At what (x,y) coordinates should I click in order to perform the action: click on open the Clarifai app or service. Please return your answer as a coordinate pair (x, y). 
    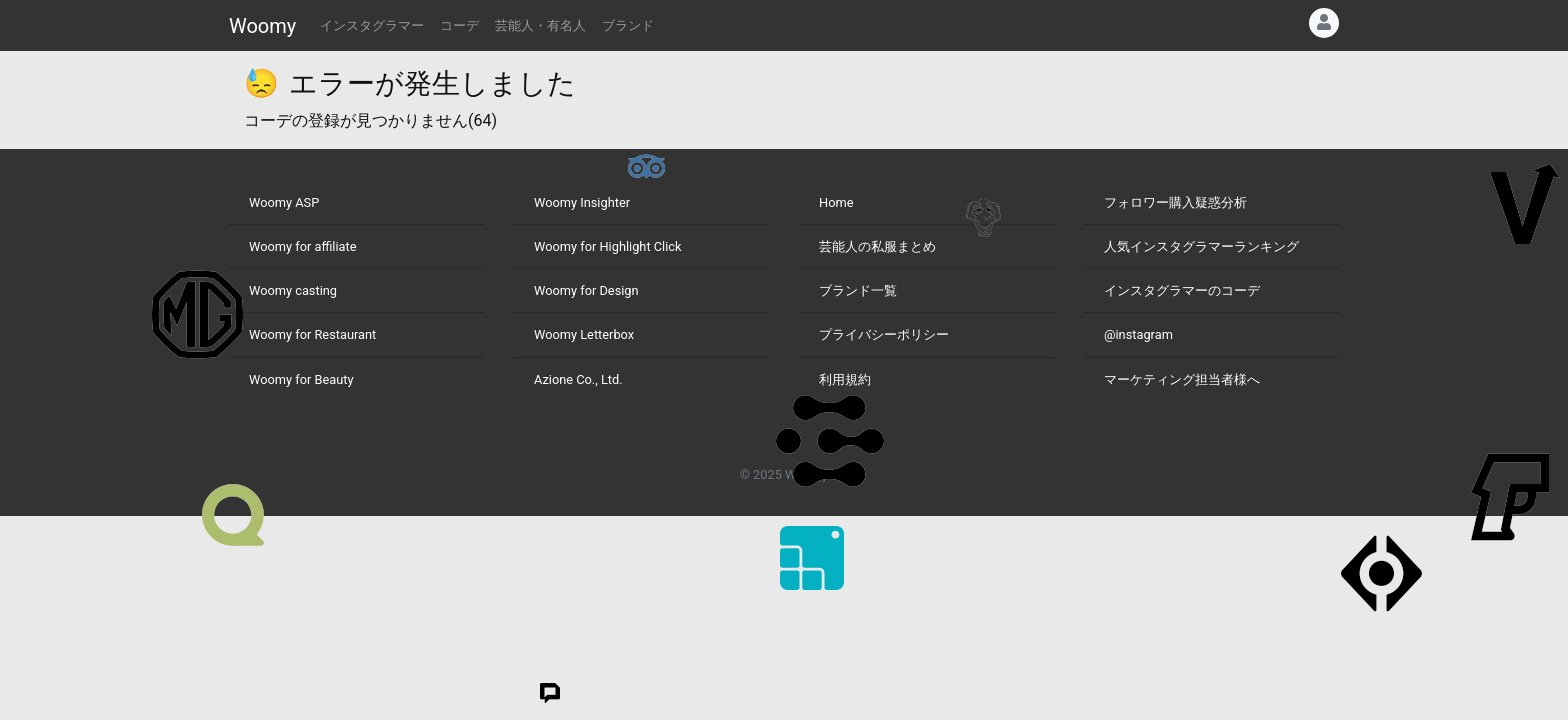
    Looking at the image, I should click on (830, 441).